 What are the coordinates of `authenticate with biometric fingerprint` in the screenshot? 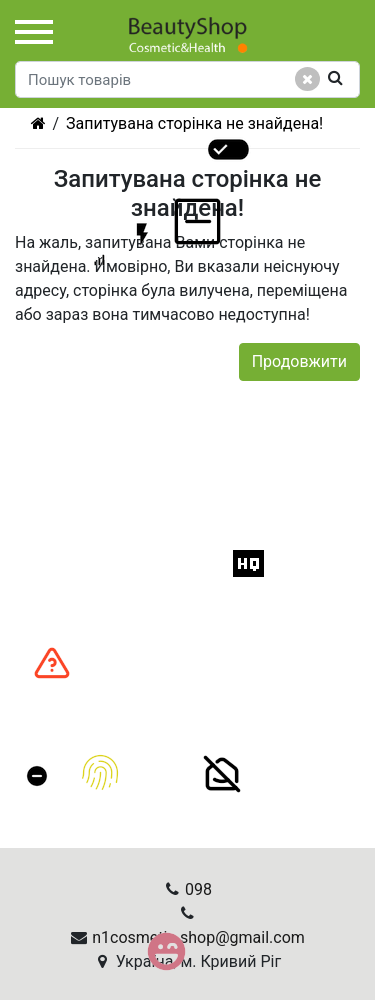 It's located at (100, 772).